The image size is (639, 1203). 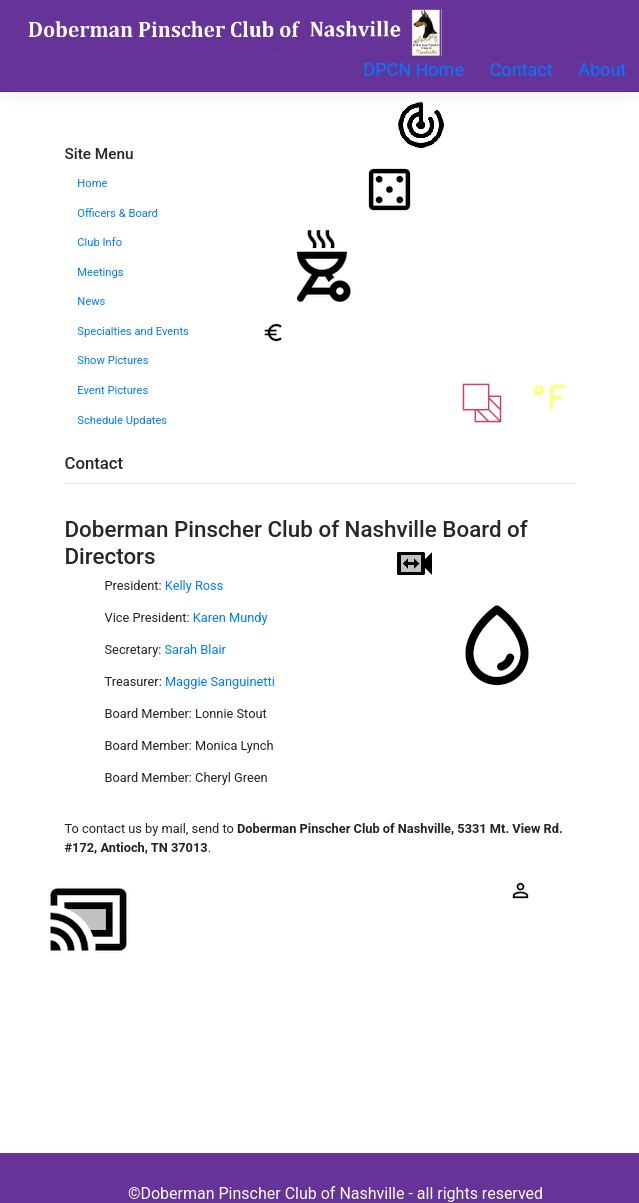 I want to click on view or edit your profile, so click(x=520, y=890).